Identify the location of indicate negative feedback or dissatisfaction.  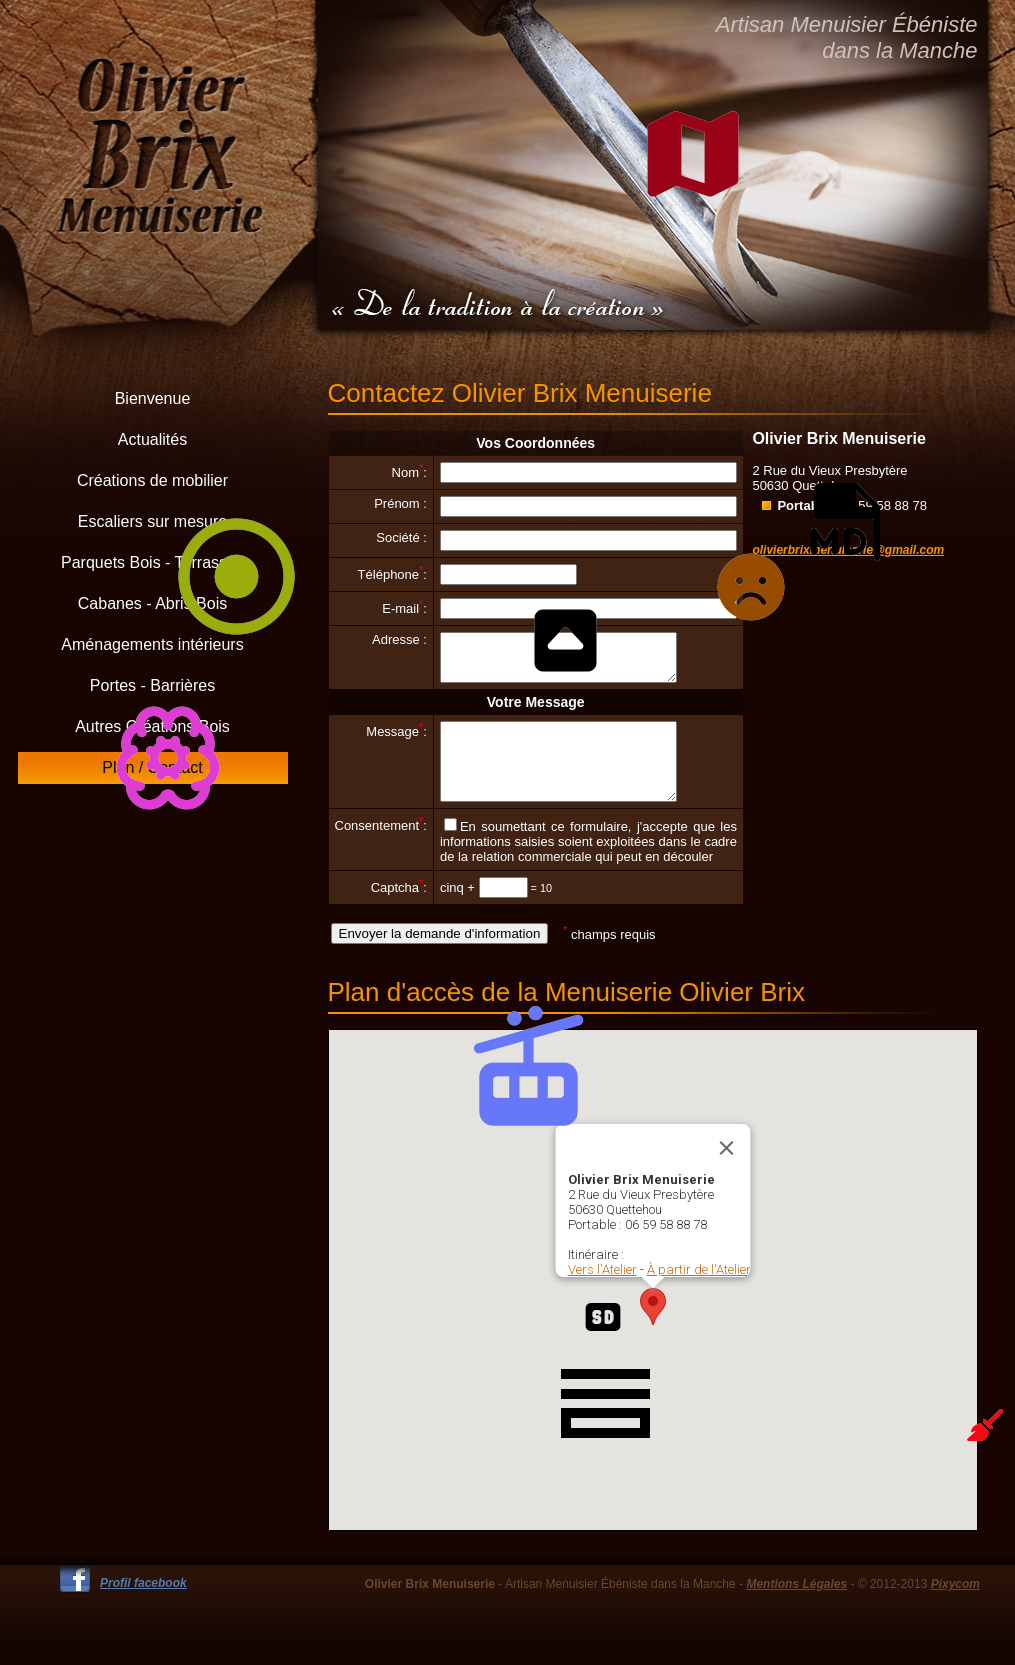
(751, 587).